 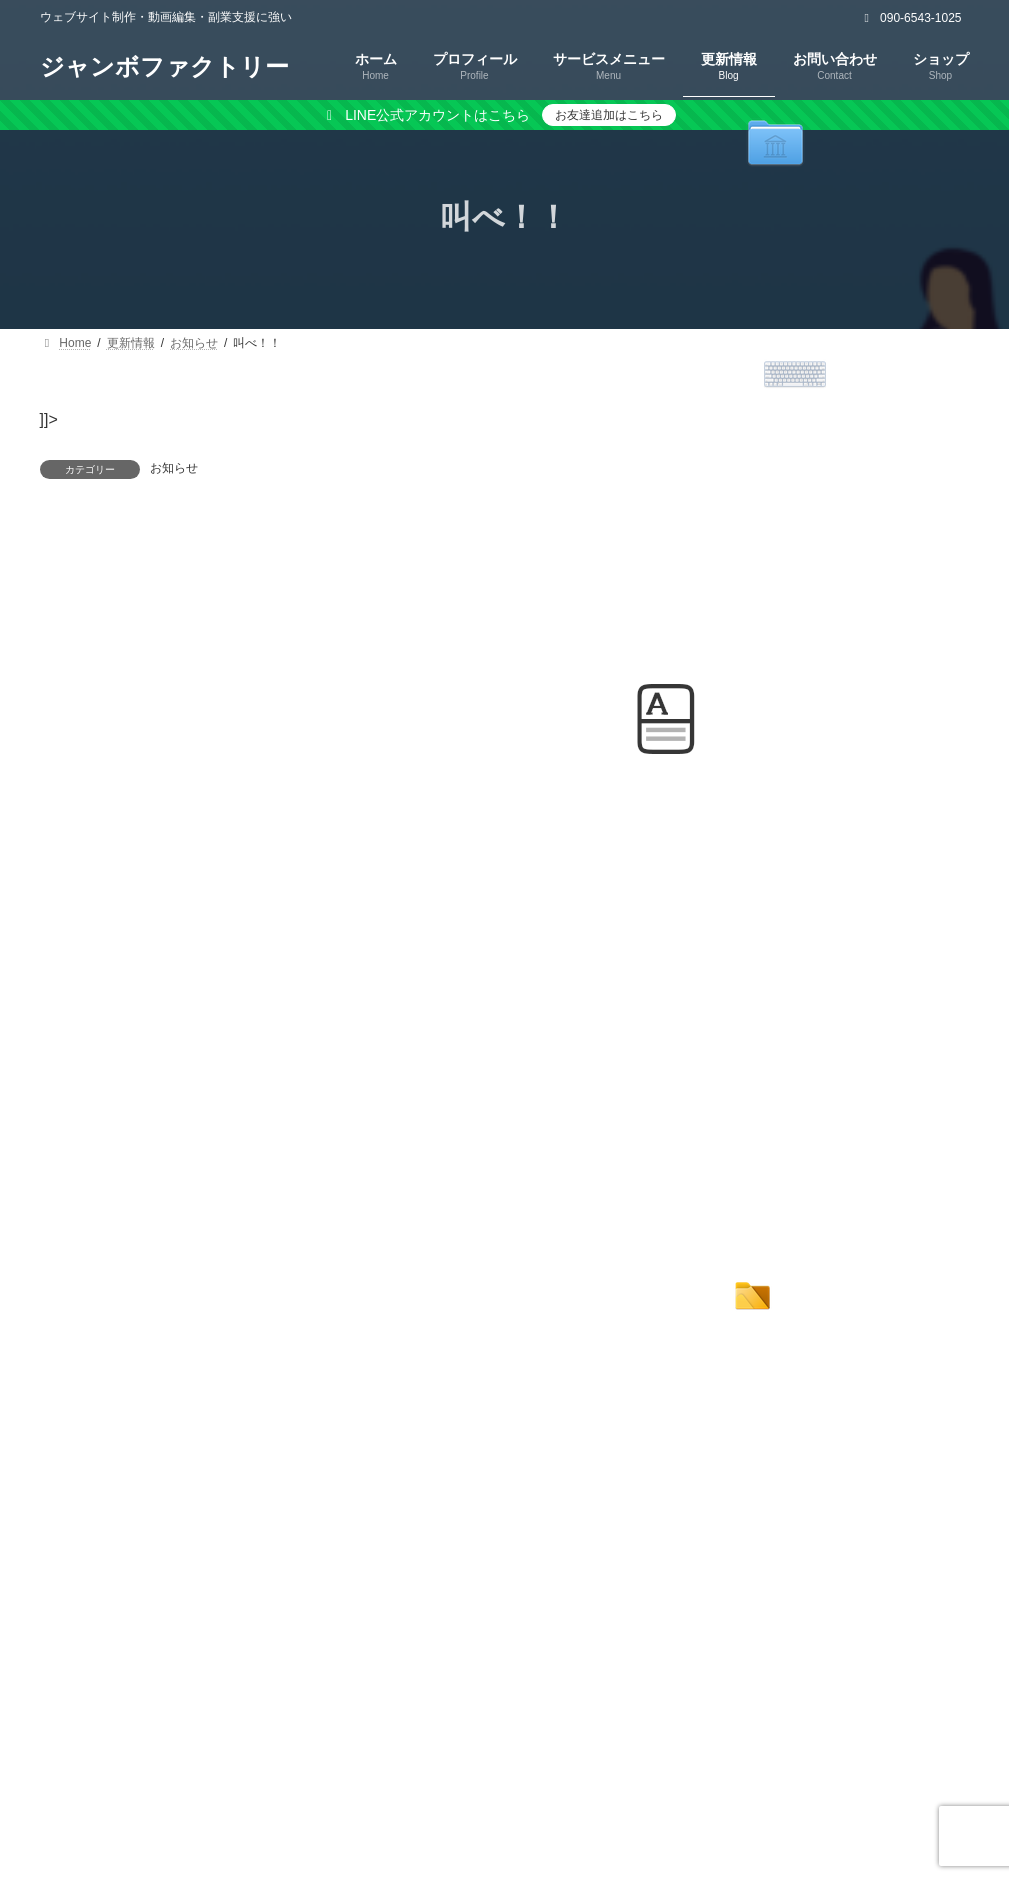 I want to click on connect a bluetooth keyboard, so click(x=795, y=374).